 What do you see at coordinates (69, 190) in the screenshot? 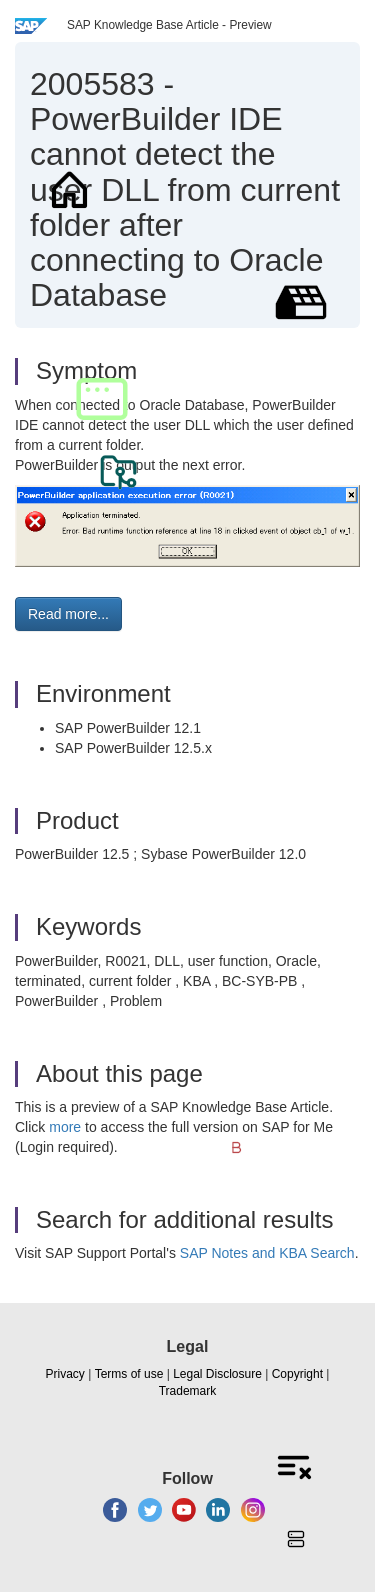
I see `navigate to home screen` at bounding box center [69, 190].